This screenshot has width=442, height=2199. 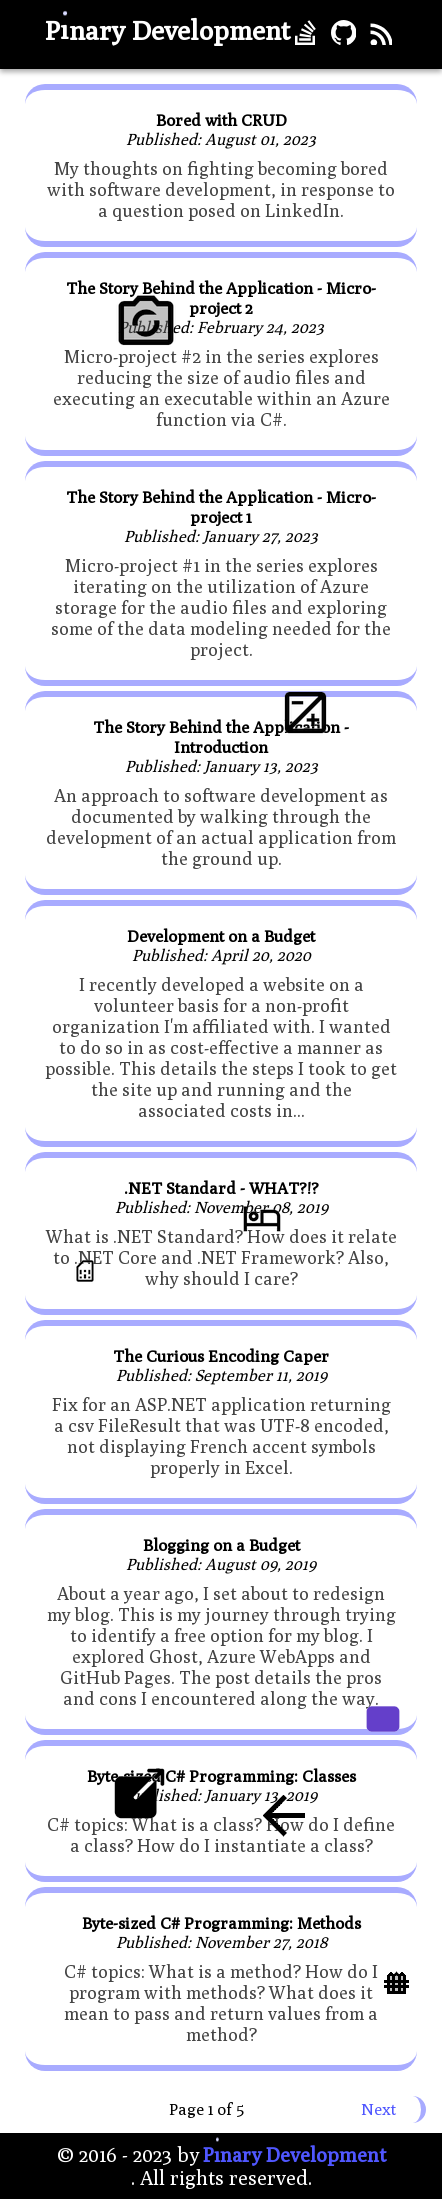 I want to click on go back to the previous screen, so click(x=283, y=1815).